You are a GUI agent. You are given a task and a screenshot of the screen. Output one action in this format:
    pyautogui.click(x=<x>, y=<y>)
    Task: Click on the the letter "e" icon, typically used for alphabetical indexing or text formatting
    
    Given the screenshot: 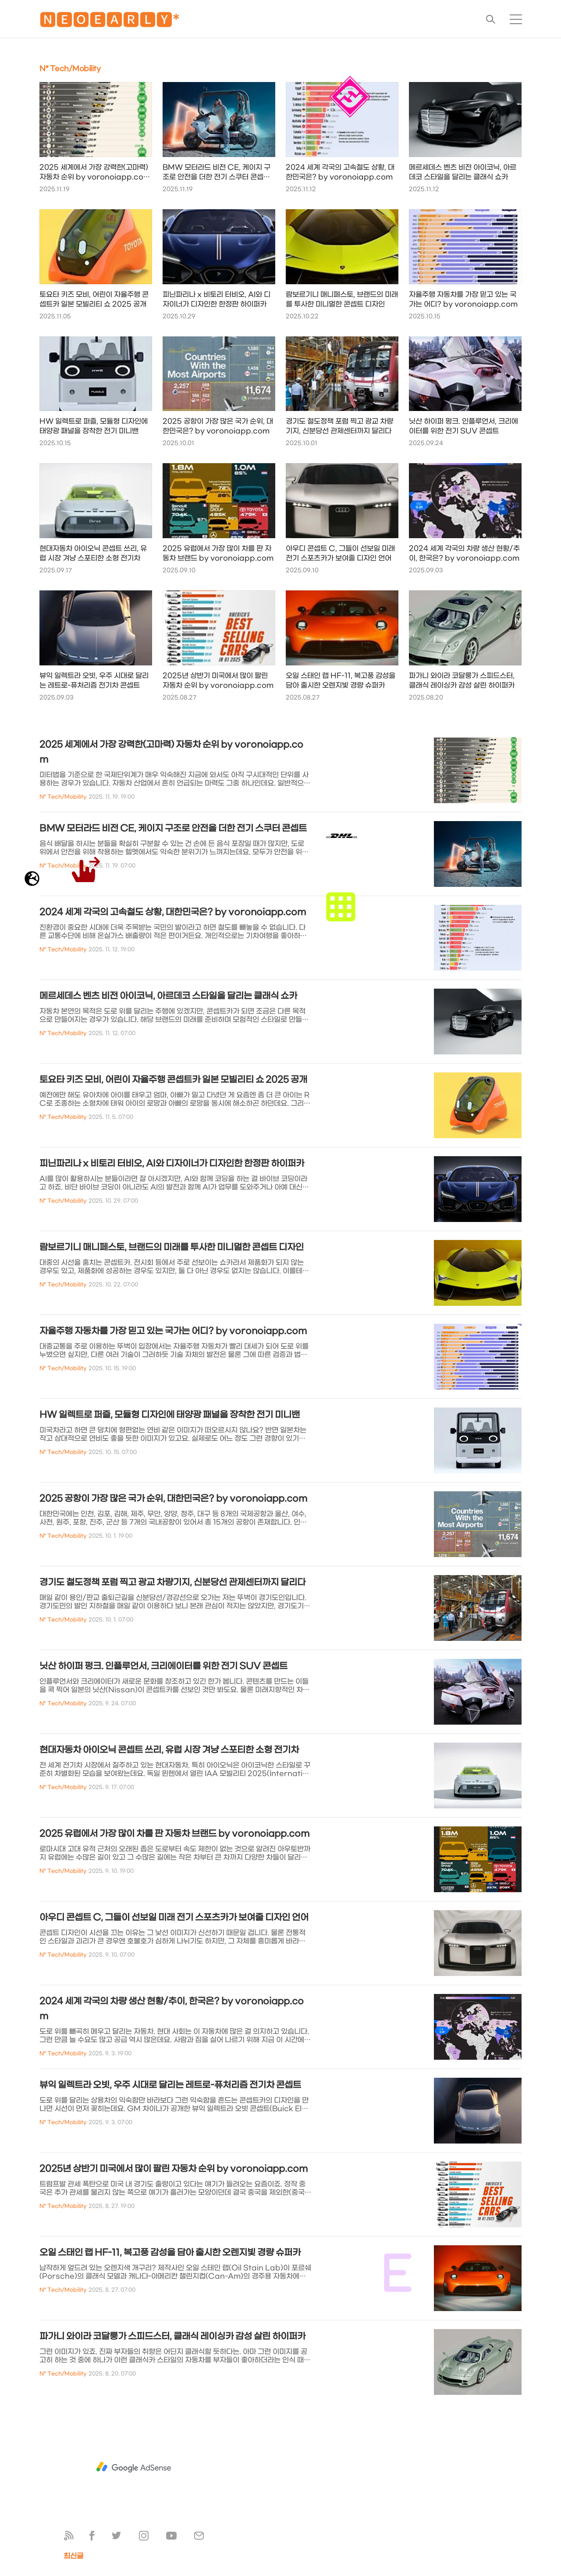 What is the action you would take?
    pyautogui.click(x=398, y=2272)
    